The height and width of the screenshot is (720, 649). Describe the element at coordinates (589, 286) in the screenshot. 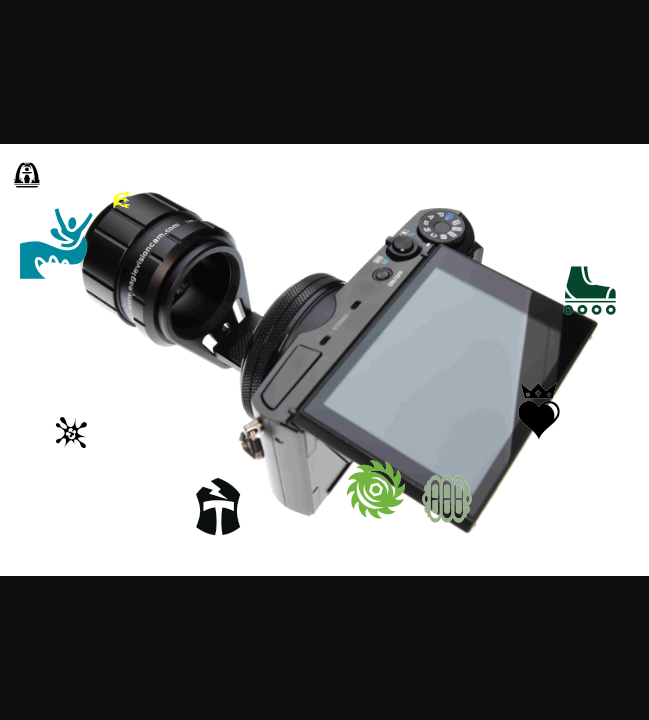

I see `access roller skating or skating-related activities` at that location.